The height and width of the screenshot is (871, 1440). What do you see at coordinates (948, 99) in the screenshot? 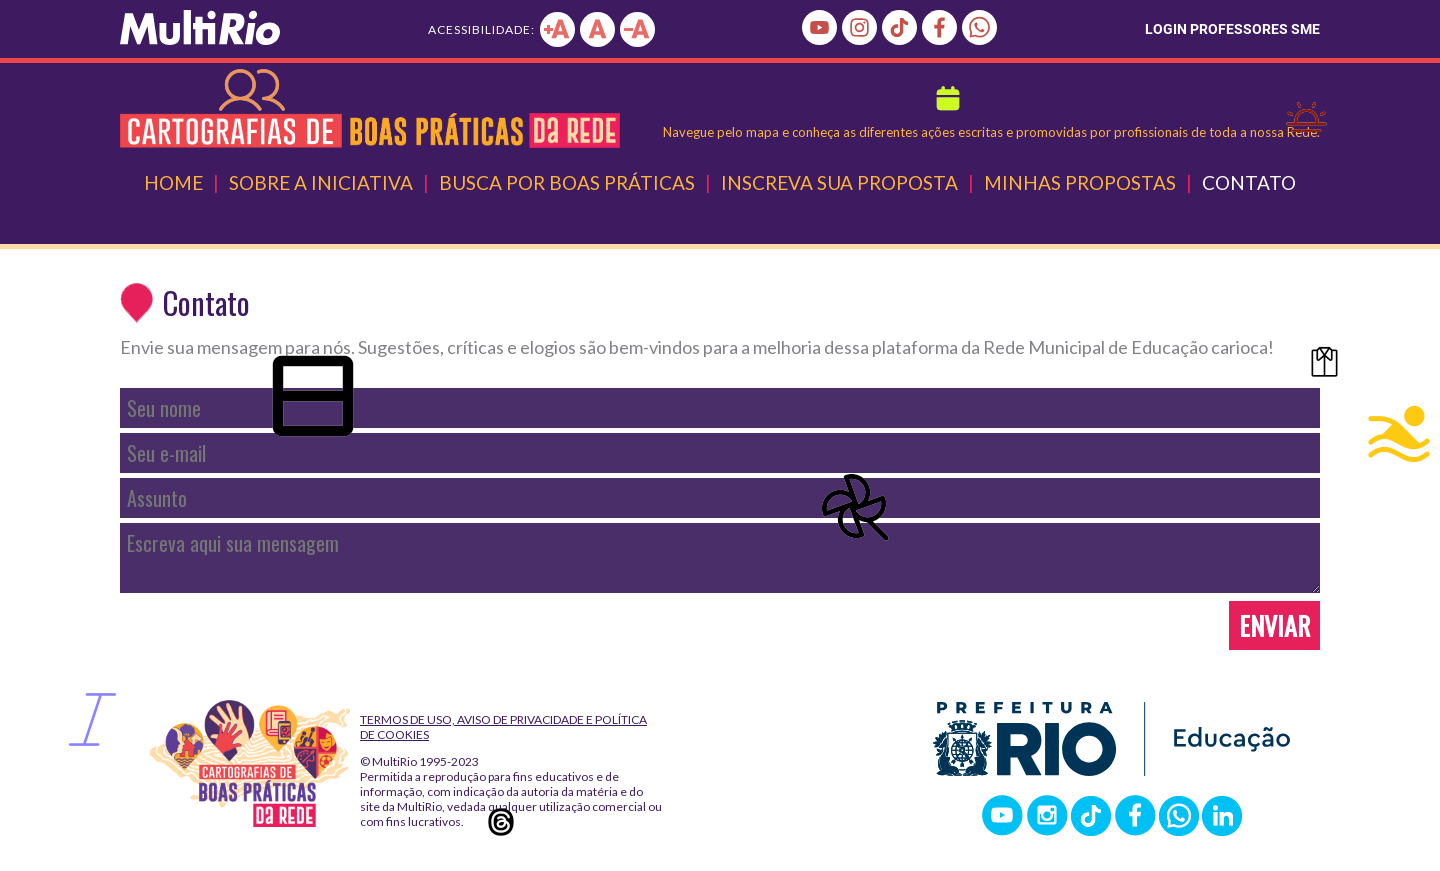
I see `view calendar or scheduled events` at bounding box center [948, 99].